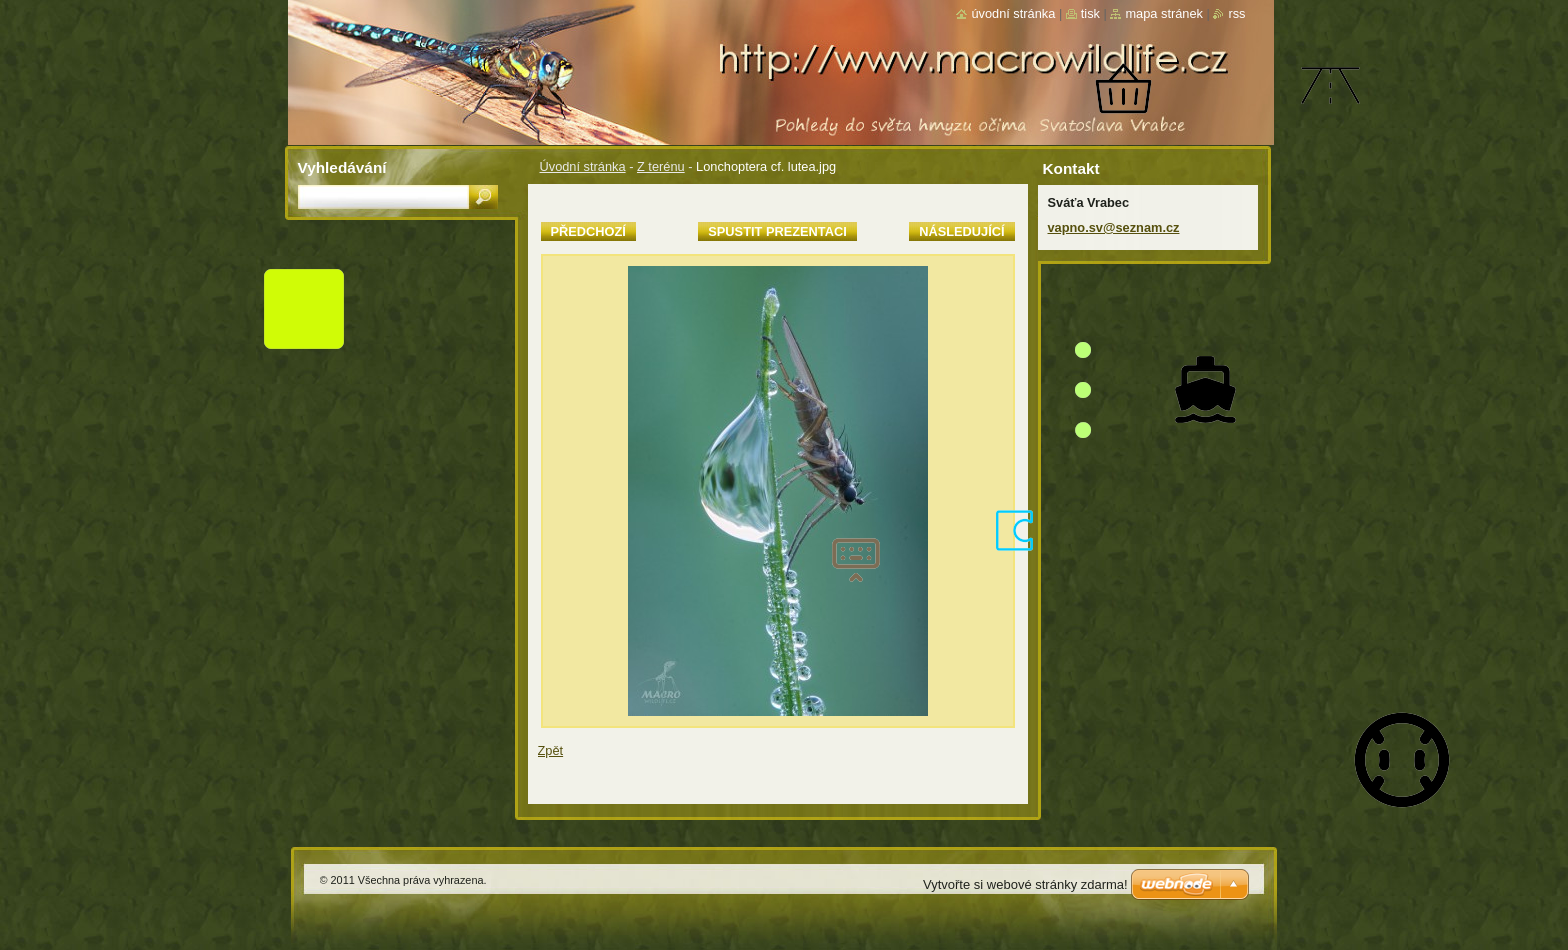 This screenshot has width=1568, height=950. Describe the element at coordinates (1014, 530) in the screenshot. I see `open coda app` at that location.